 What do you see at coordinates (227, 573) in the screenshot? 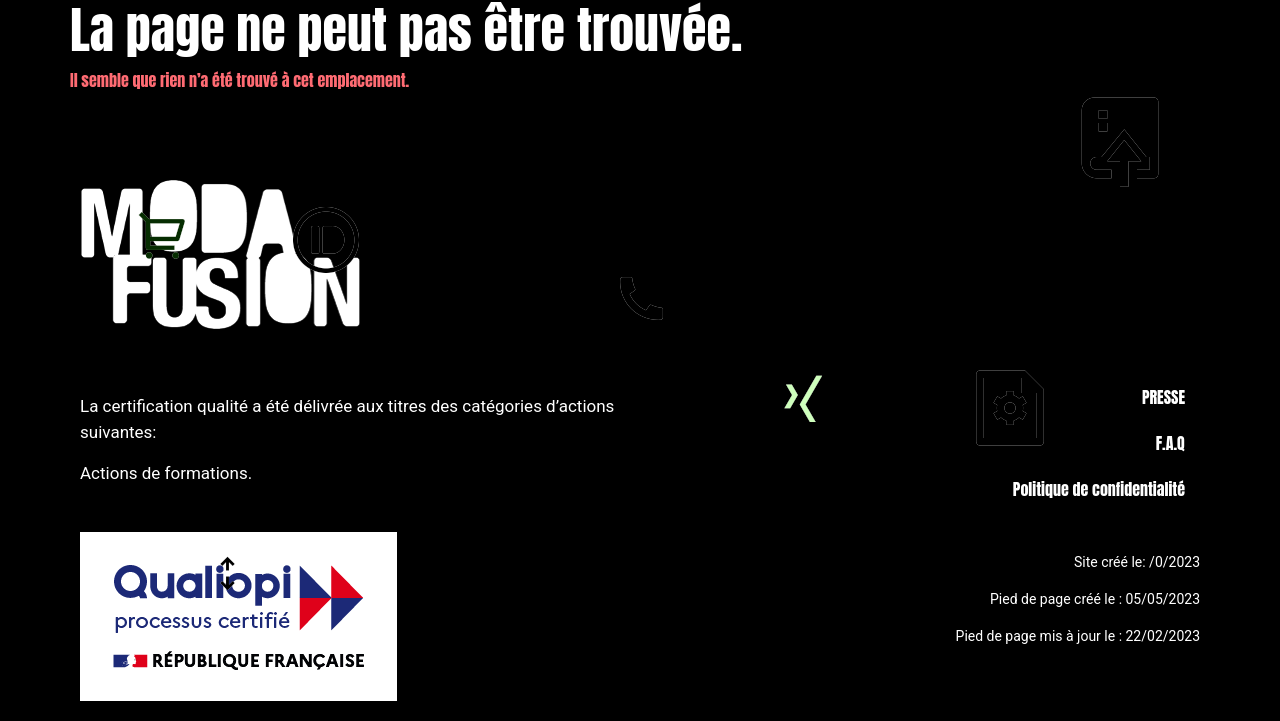
I see `expand content vertically` at bounding box center [227, 573].